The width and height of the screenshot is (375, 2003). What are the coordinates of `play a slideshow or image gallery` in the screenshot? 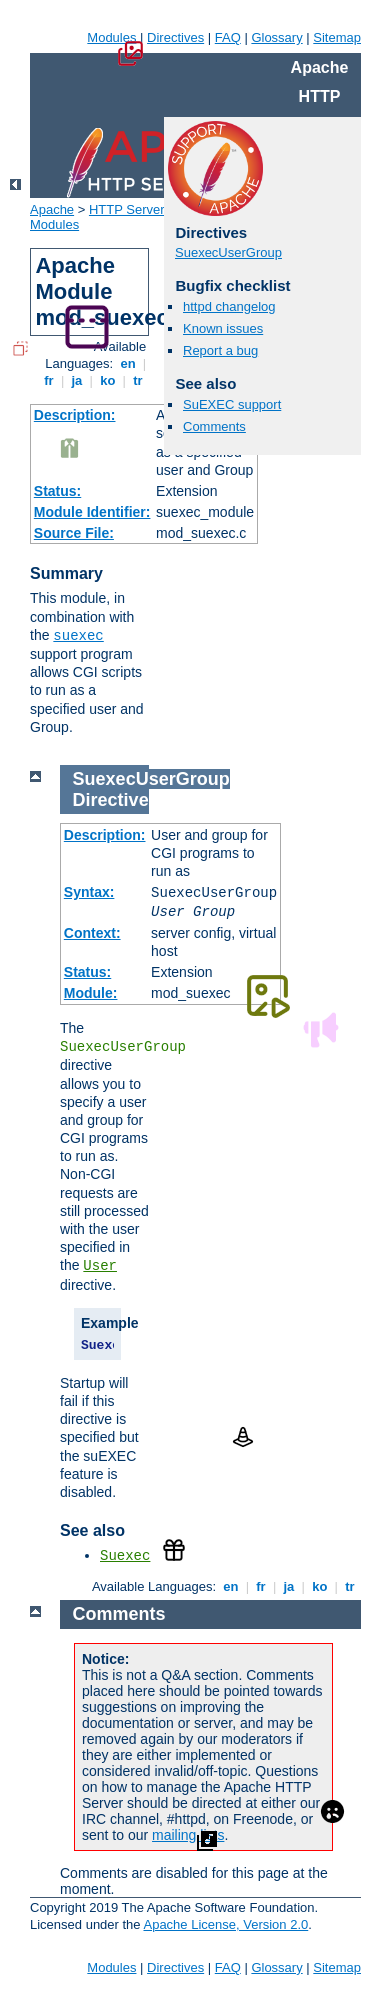 It's located at (267, 995).